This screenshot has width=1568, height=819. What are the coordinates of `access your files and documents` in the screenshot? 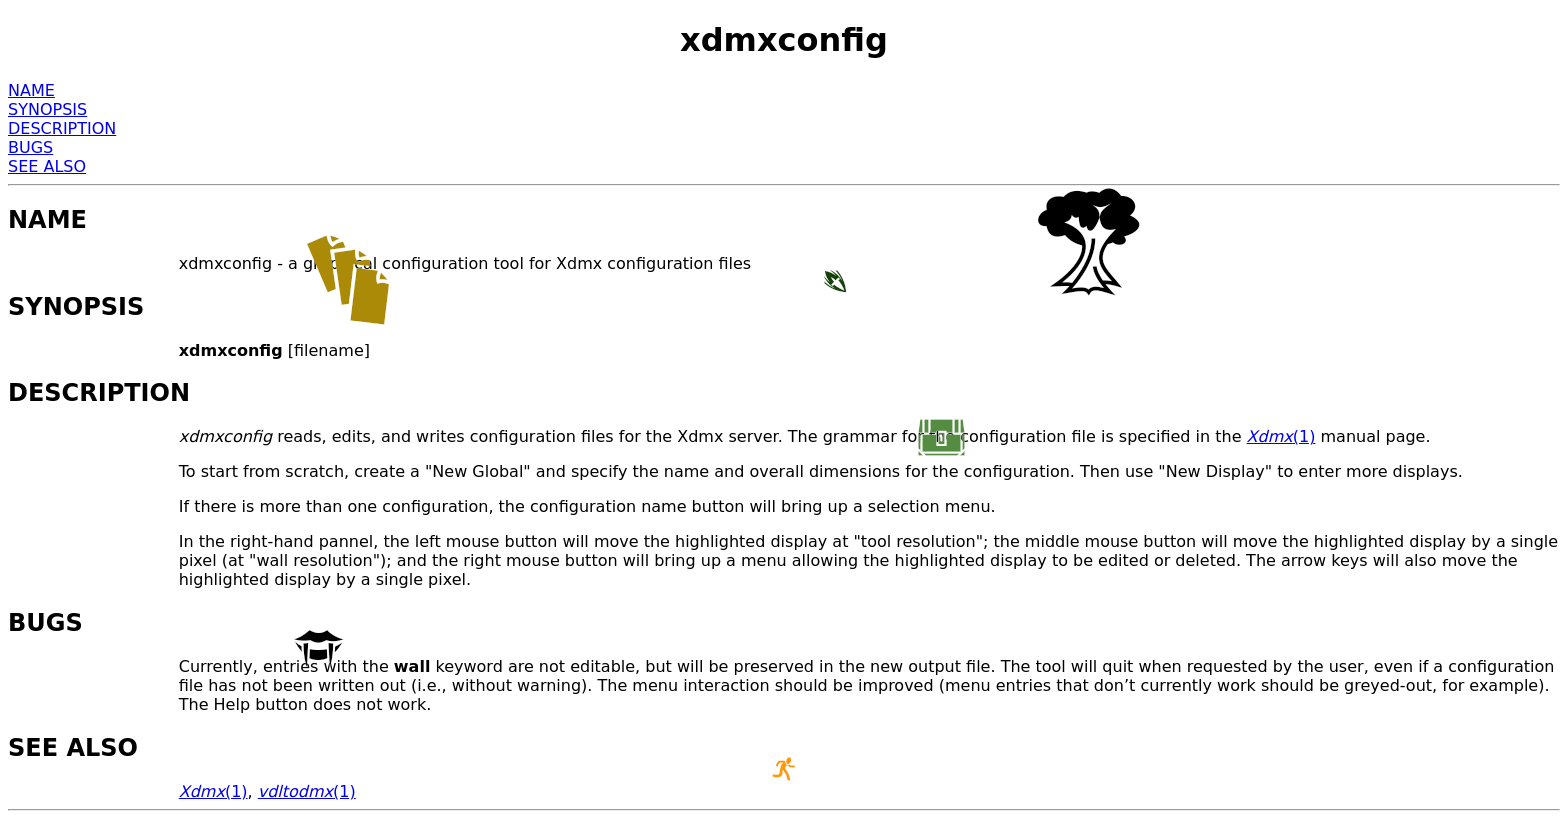 It's located at (348, 280).